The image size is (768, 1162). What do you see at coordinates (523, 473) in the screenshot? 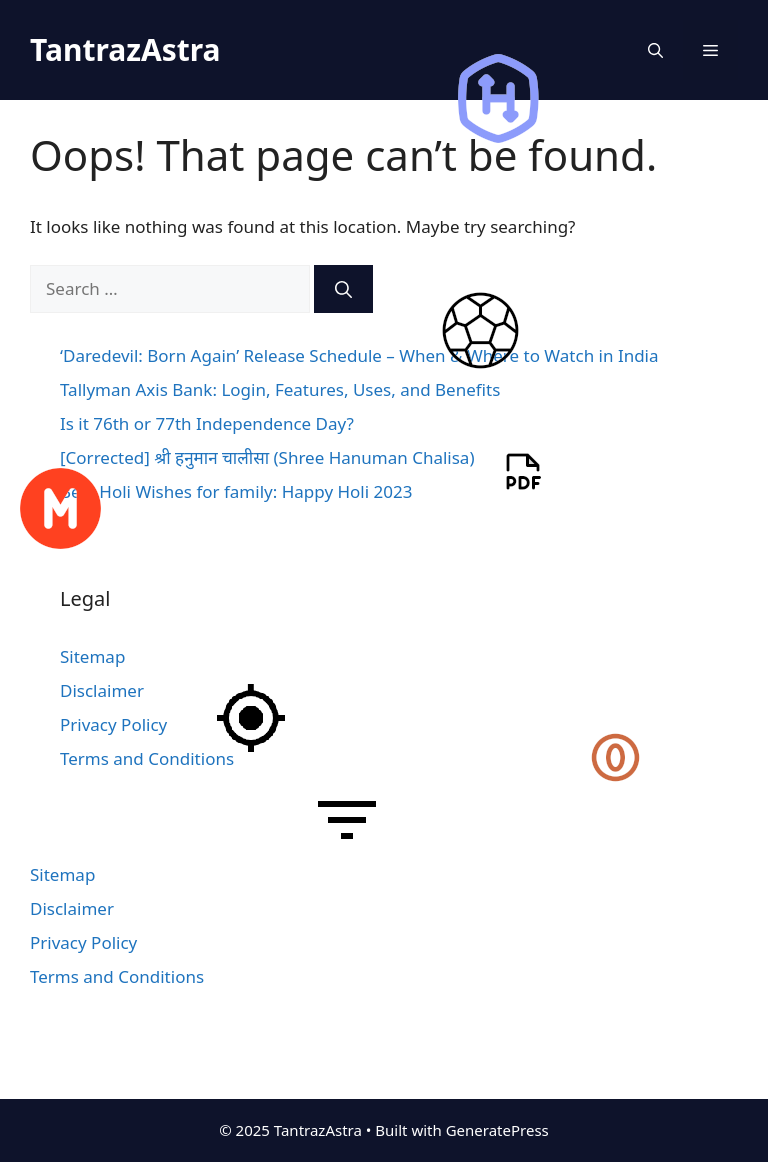
I see `view or open a PDF document` at bounding box center [523, 473].